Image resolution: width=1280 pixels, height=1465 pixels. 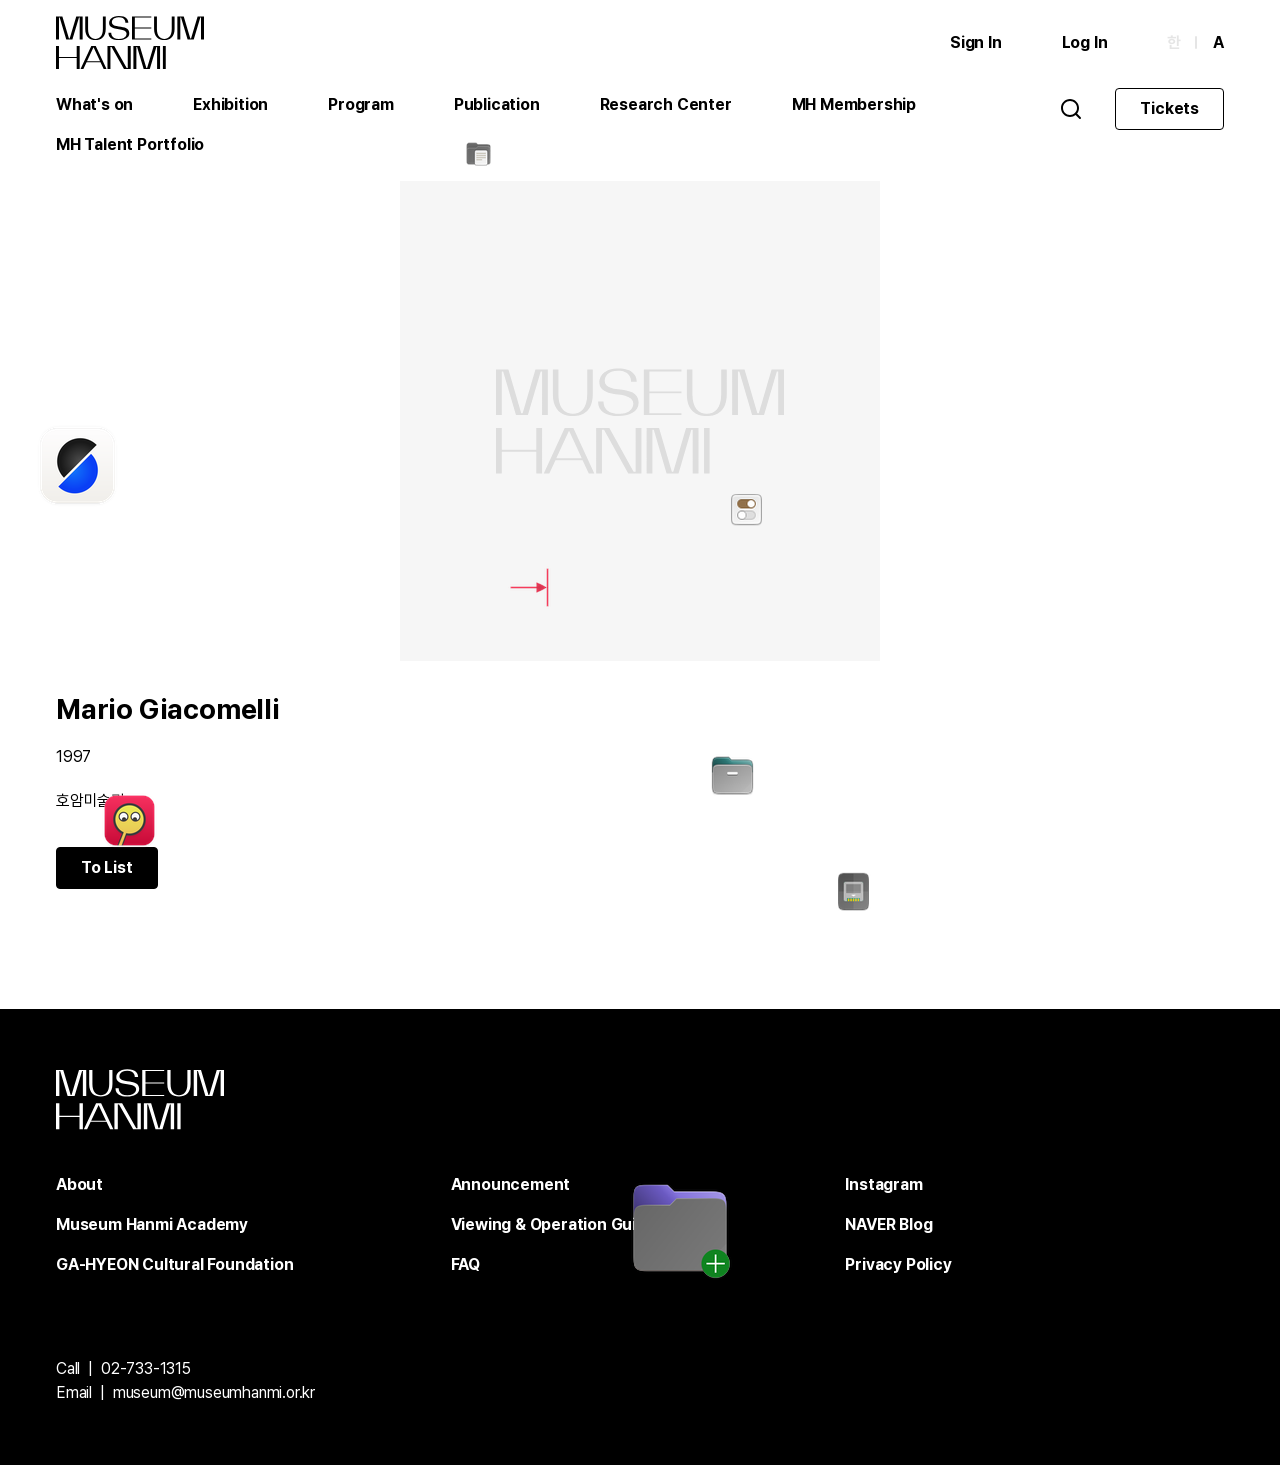 What do you see at coordinates (529, 587) in the screenshot?
I see `go to the last item or page` at bounding box center [529, 587].